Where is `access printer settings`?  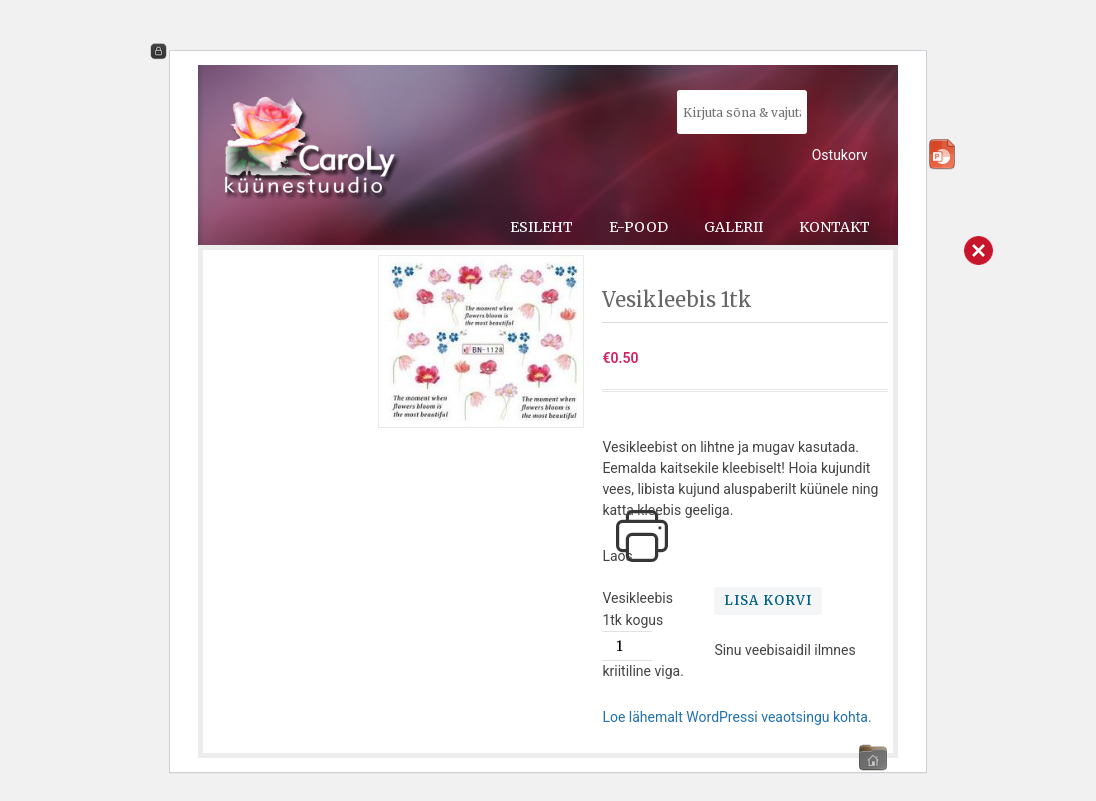 access printer settings is located at coordinates (642, 536).